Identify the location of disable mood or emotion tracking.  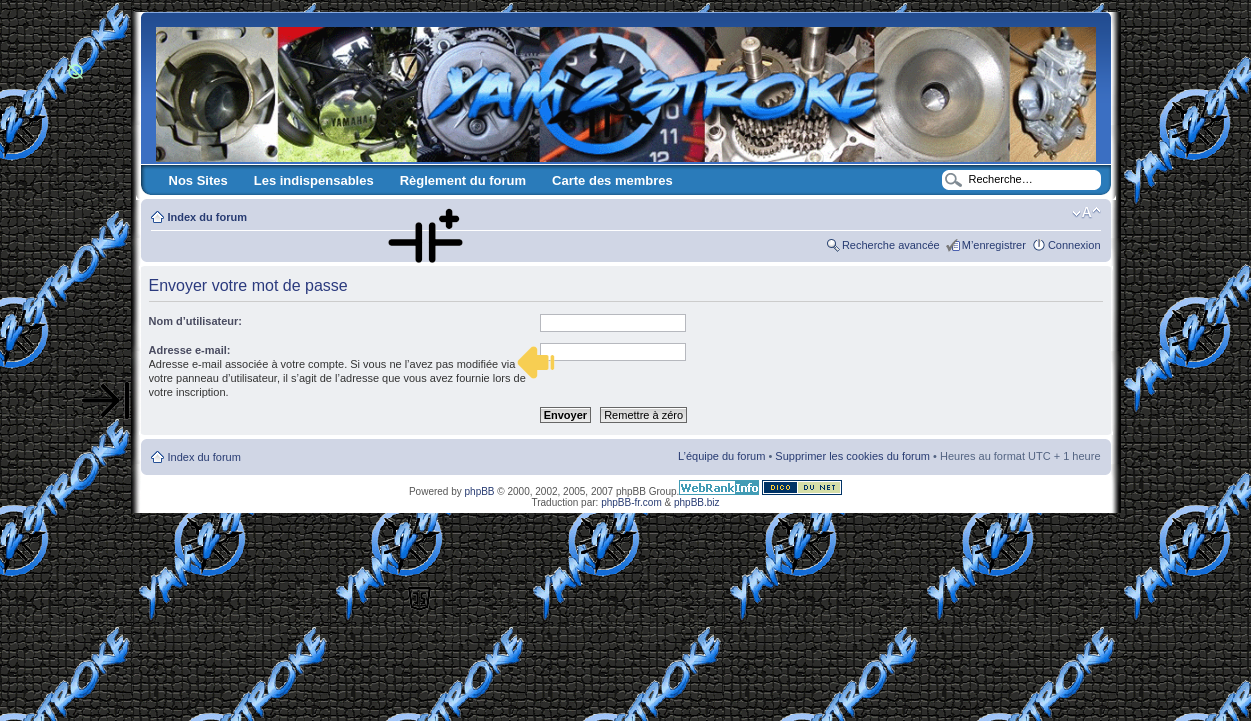
(75, 71).